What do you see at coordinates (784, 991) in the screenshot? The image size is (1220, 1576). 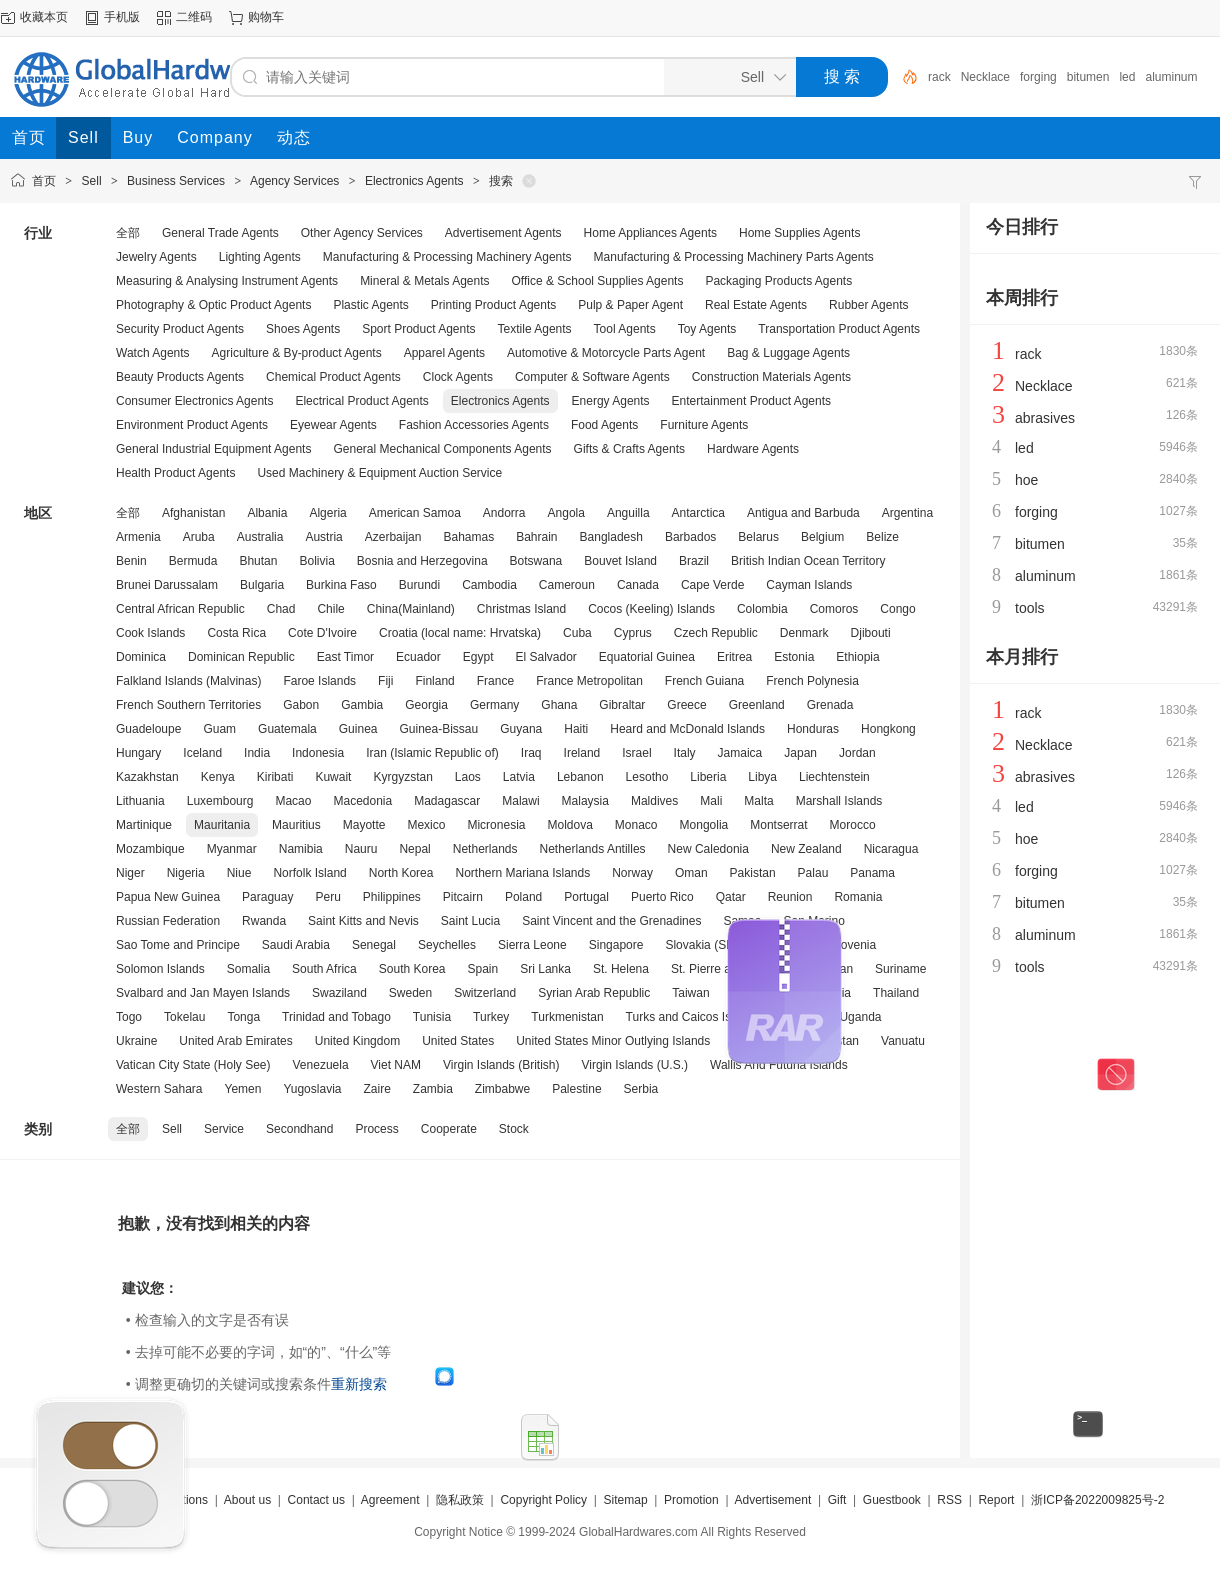 I see `a compressed RAR archive file` at bounding box center [784, 991].